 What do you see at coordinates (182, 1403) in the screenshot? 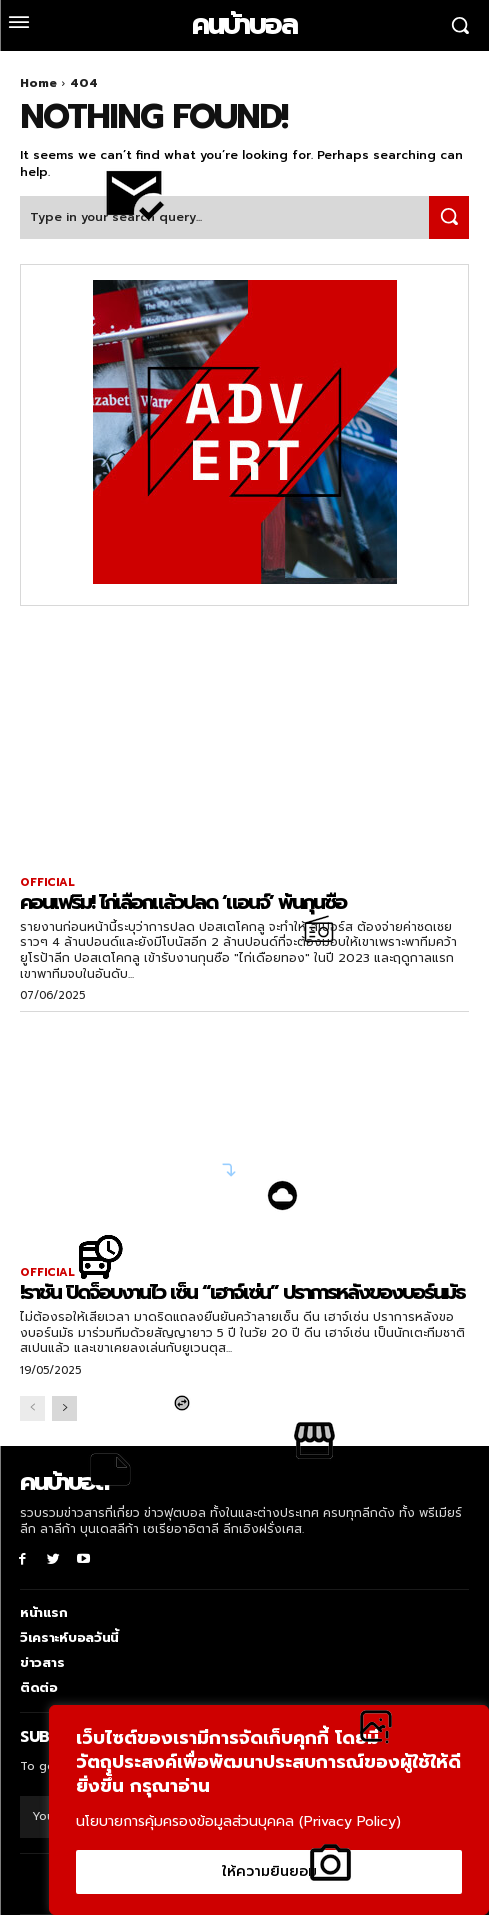
I see `swap or exchange items horizontally` at bounding box center [182, 1403].